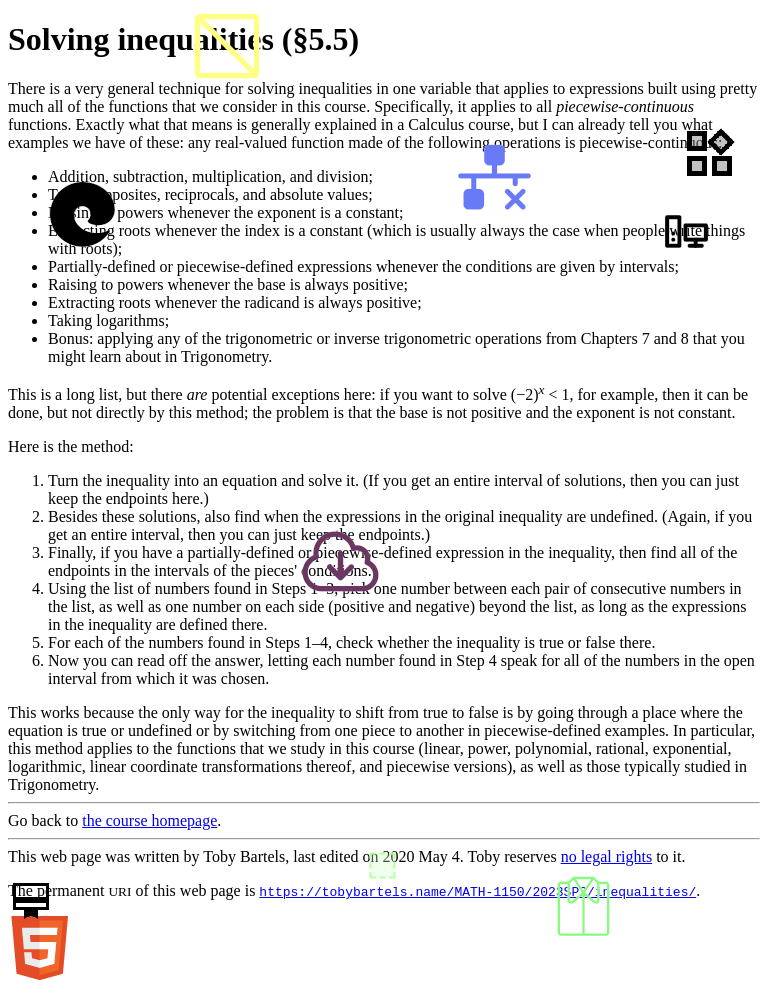 This screenshot has width=768, height=1000. I want to click on select or highlight an area, so click(382, 865).